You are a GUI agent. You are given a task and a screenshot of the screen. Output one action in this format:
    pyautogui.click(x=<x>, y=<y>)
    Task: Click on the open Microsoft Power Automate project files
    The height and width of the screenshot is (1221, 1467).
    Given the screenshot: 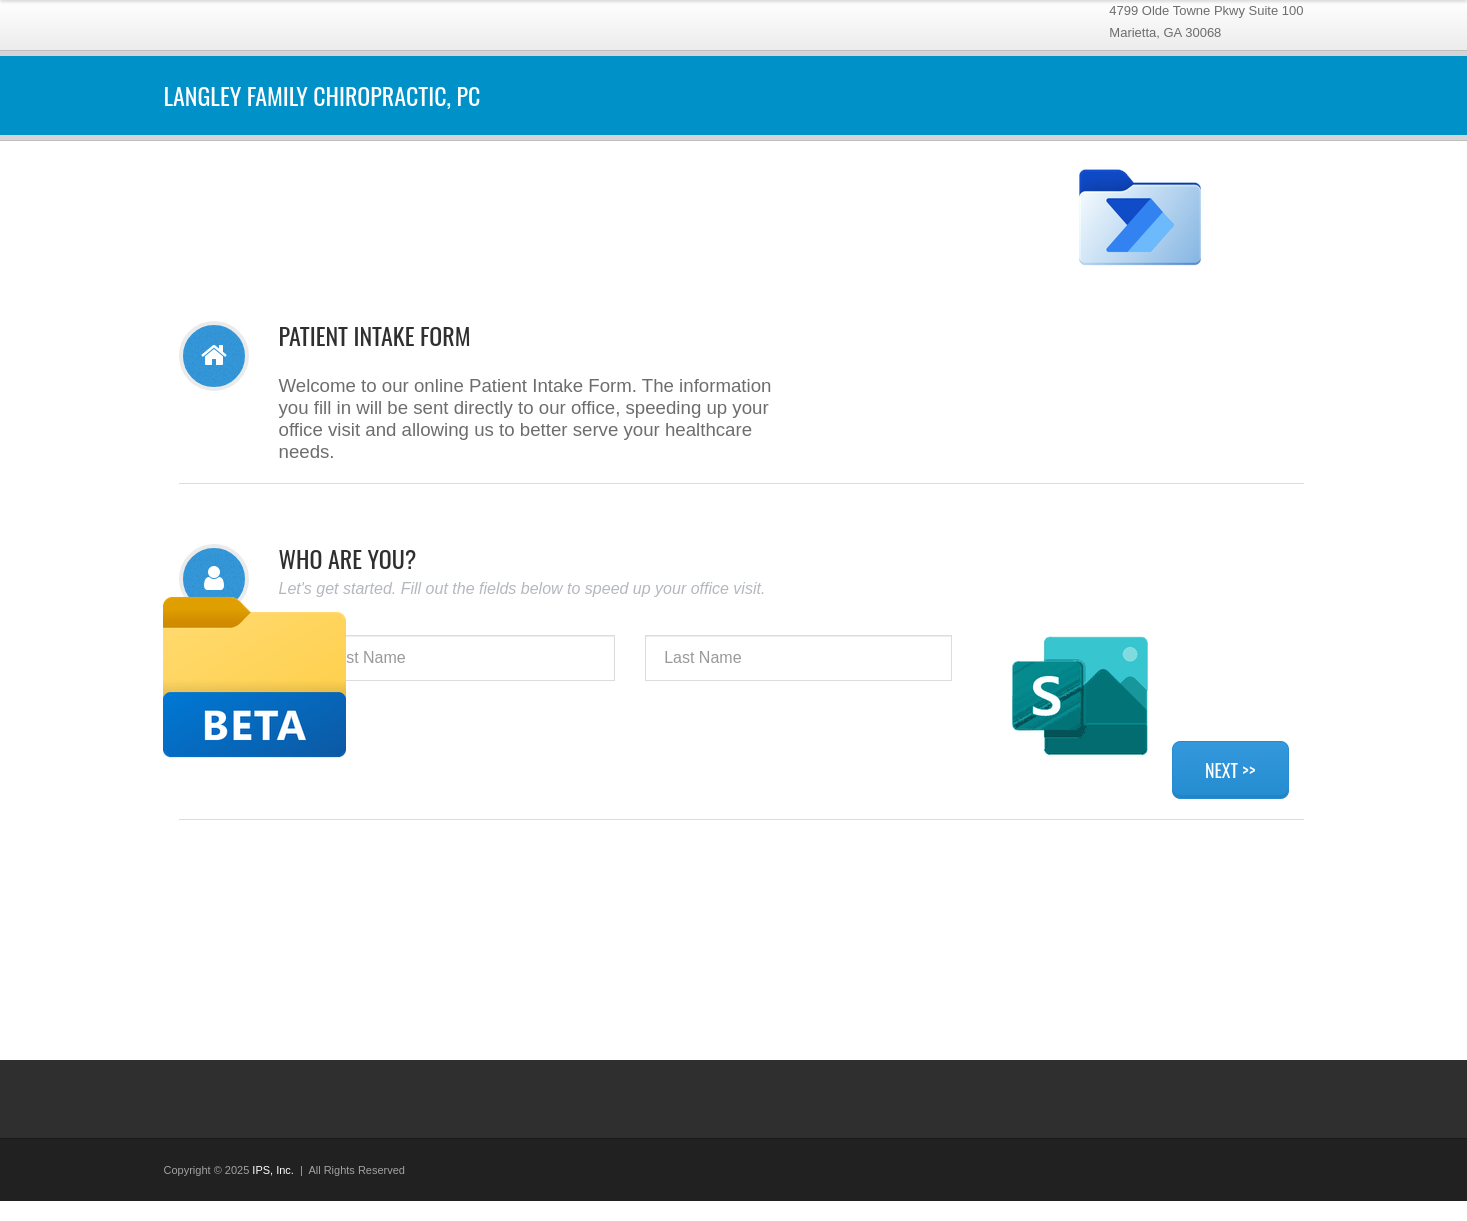 What is the action you would take?
    pyautogui.click(x=1139, y=220)
    